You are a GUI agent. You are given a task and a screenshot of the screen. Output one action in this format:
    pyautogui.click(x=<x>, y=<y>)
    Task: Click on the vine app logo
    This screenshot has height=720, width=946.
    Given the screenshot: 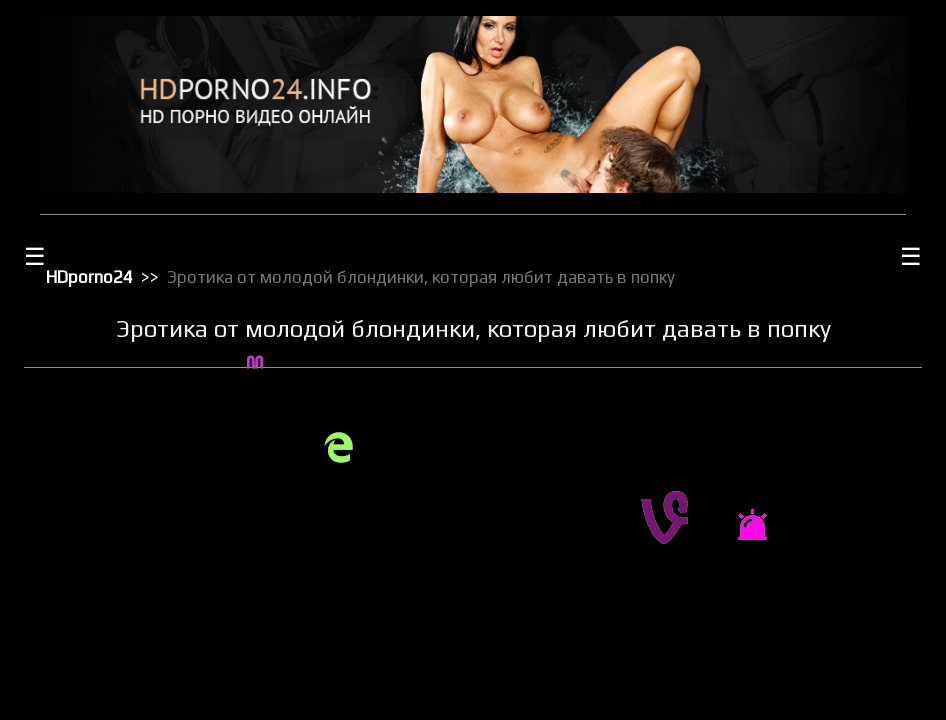 What is the action you would take?
    pyautogui.click(x=664, y=517)
    